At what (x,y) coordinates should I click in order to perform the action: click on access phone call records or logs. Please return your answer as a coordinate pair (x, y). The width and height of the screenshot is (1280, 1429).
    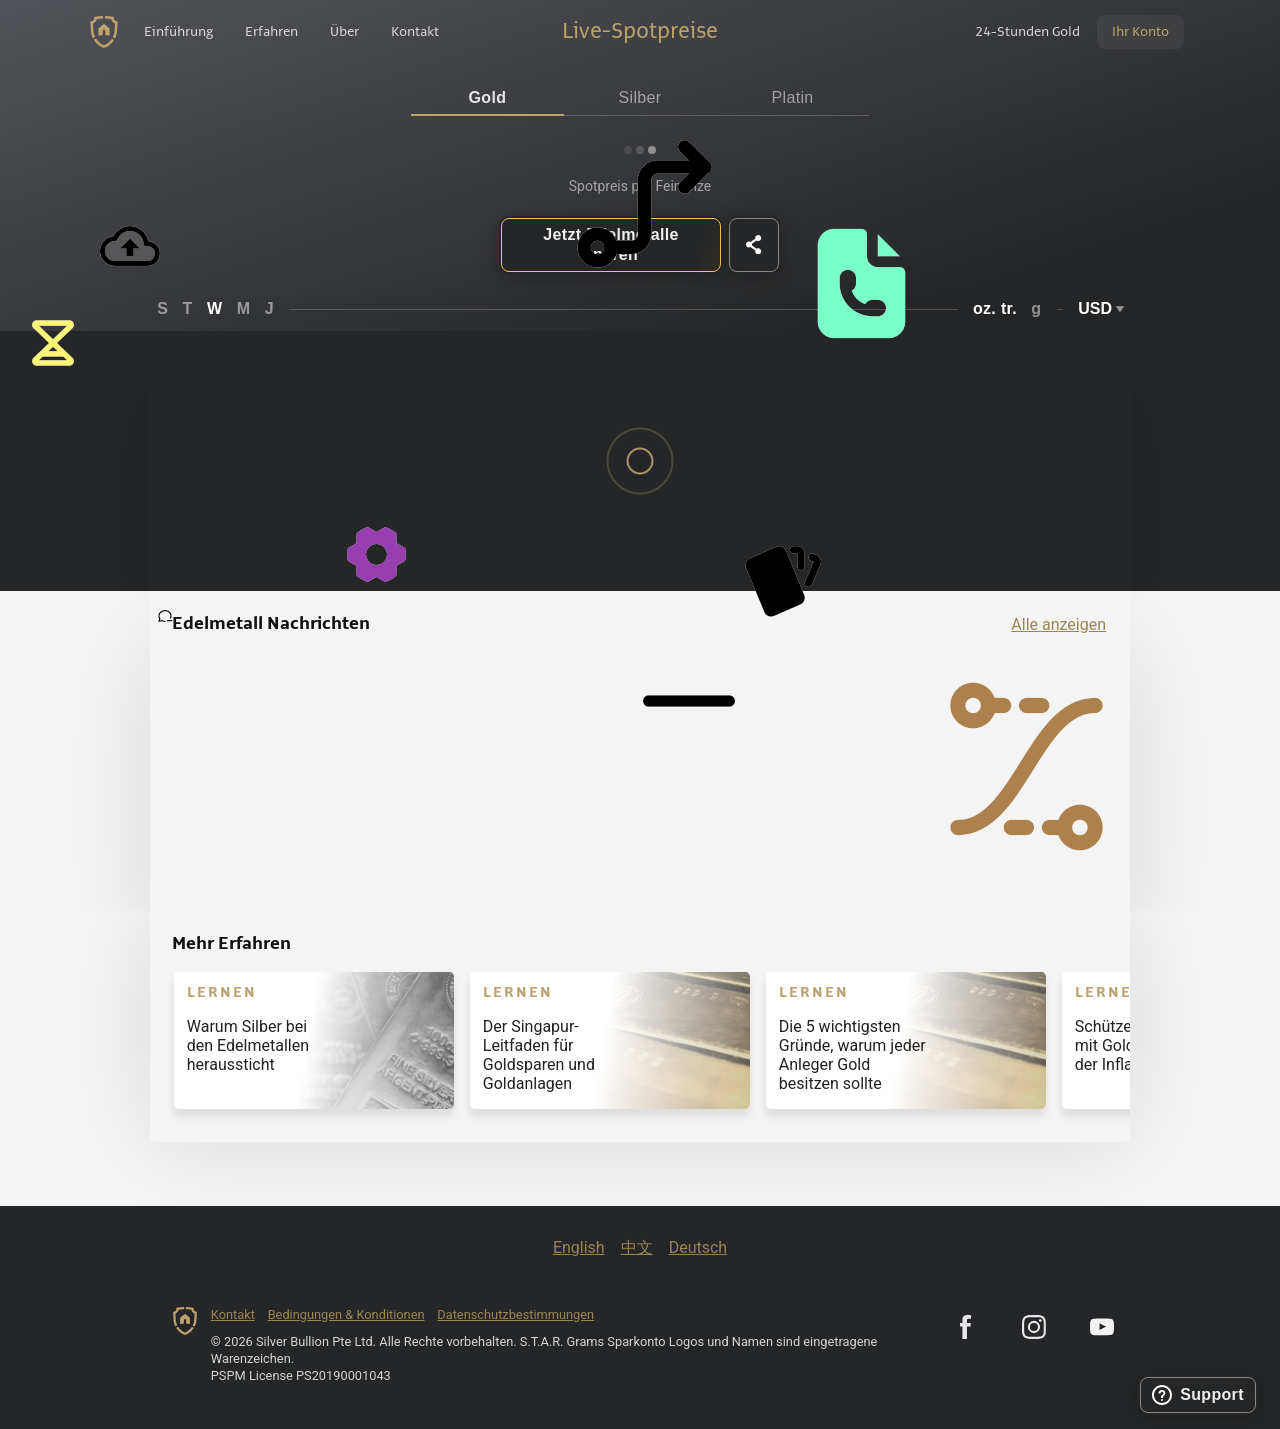
    Looking at the image, I should click on (861, 283).